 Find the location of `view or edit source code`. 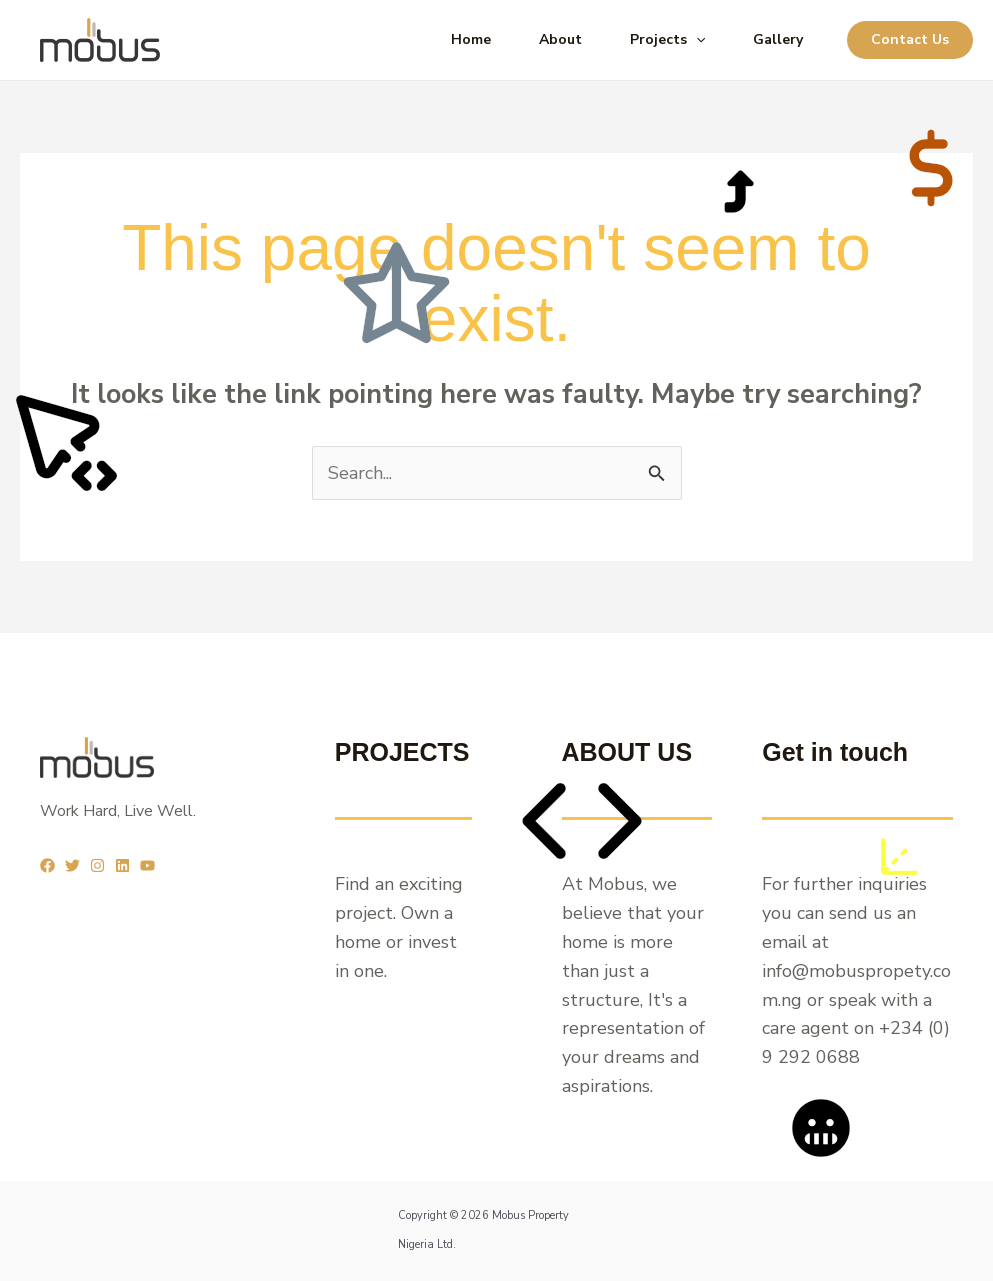

view or edit source code is located at coordinates (582, 821).